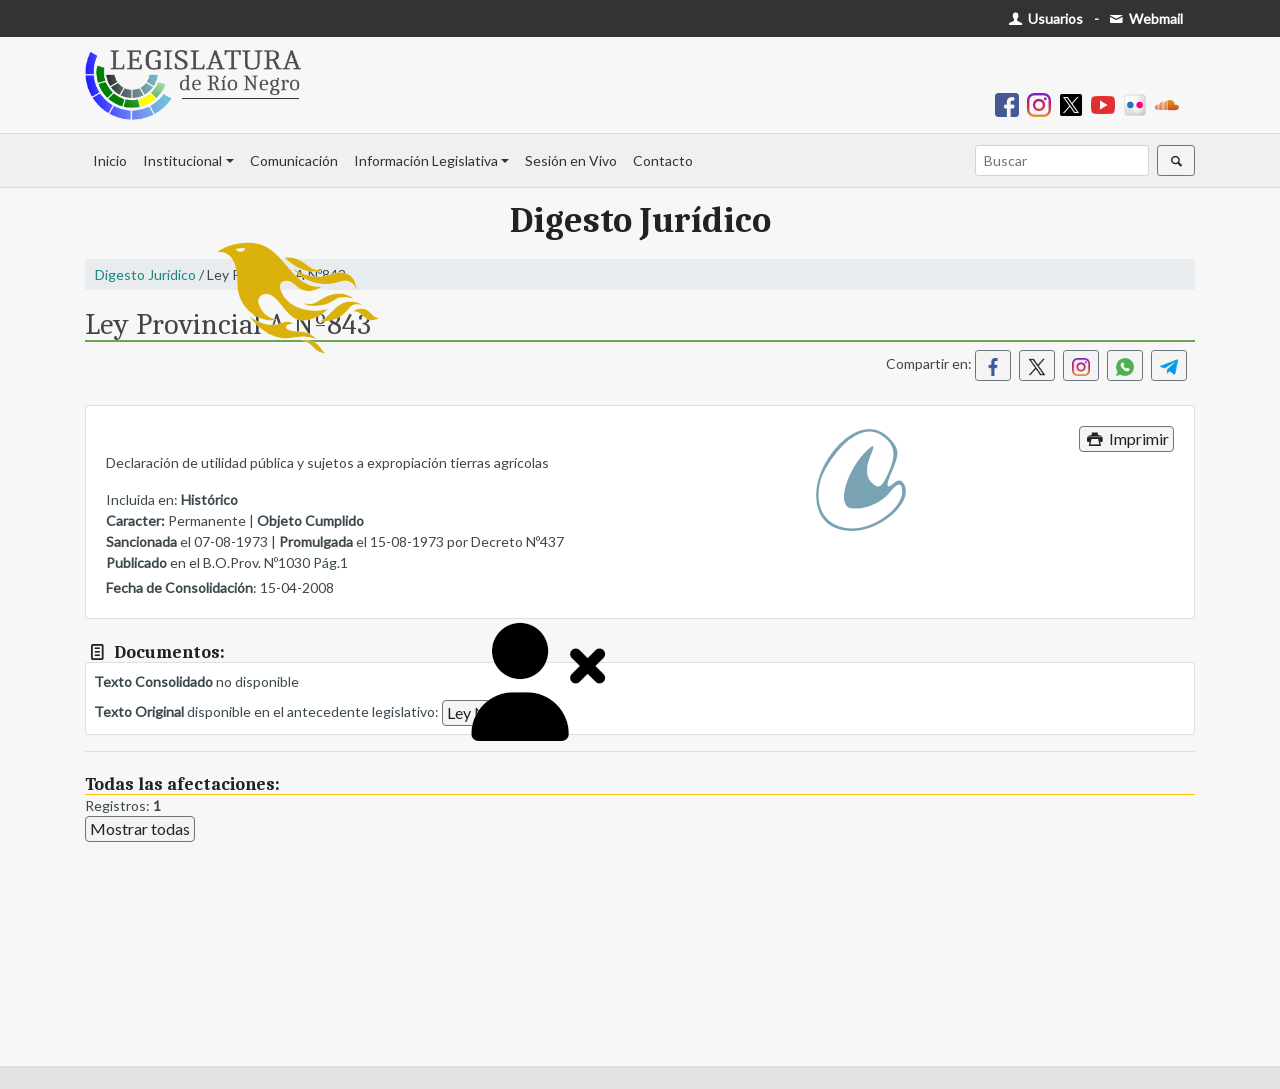 Image resolution: width=1280 pixels, height=1089 pixels. I want to click on phoenix framework logo, so click(298, 298).